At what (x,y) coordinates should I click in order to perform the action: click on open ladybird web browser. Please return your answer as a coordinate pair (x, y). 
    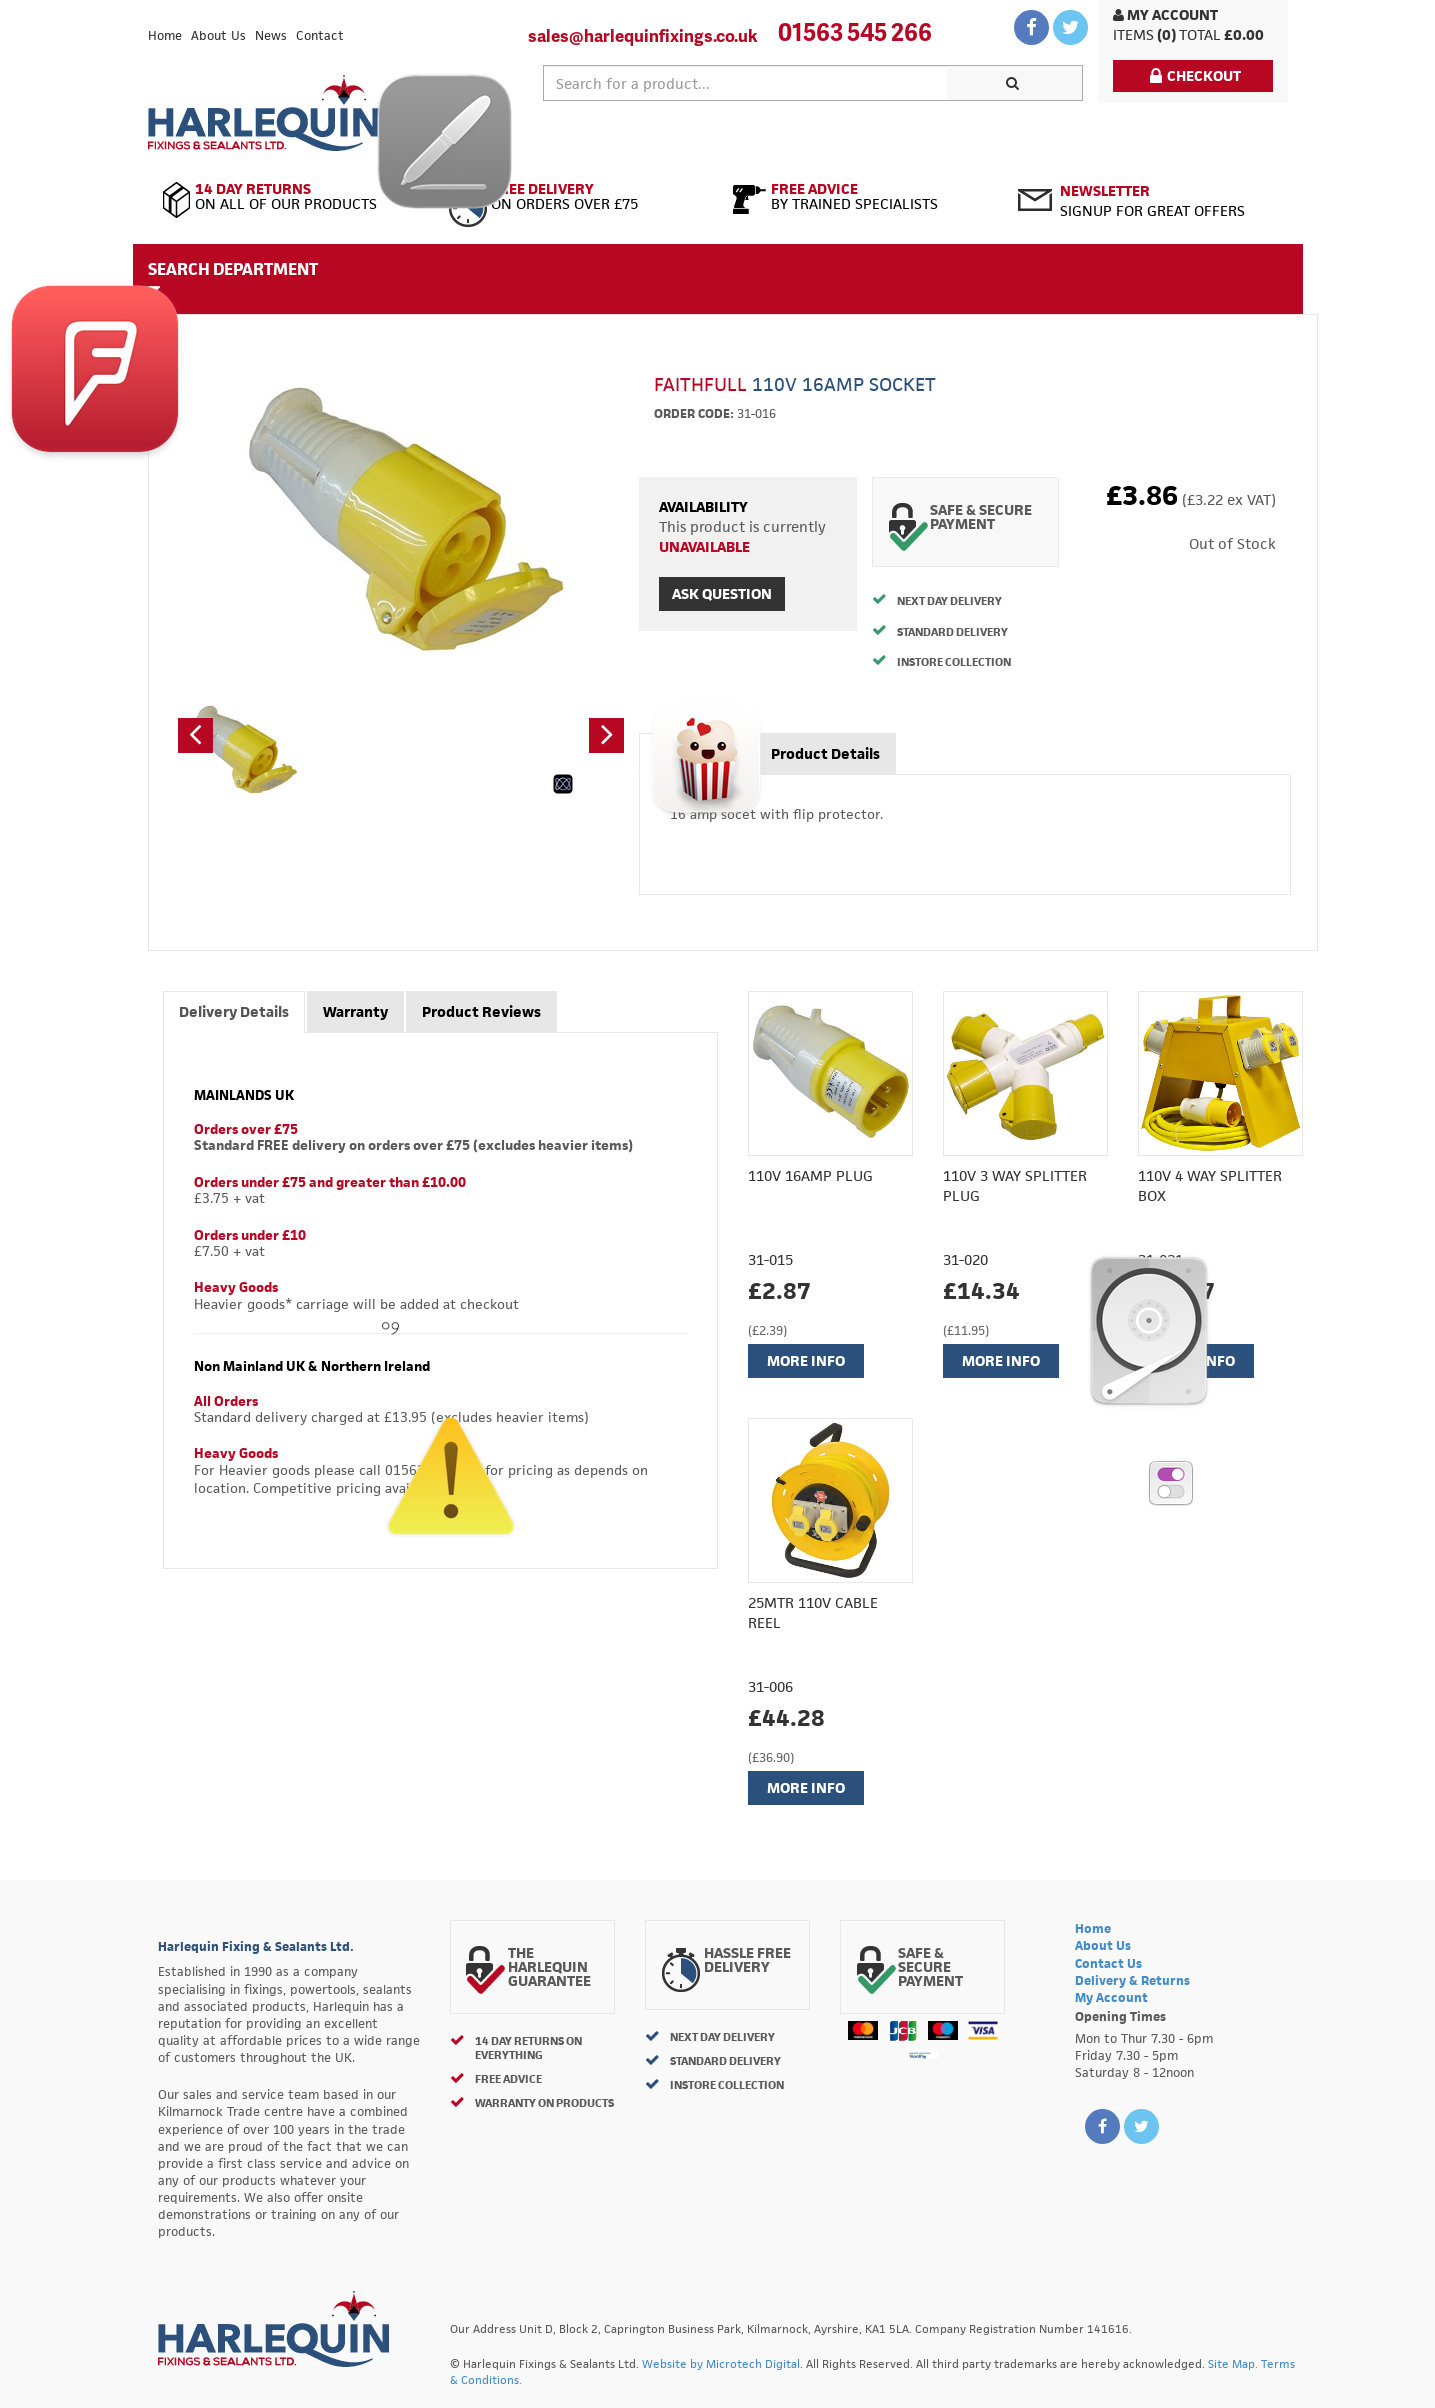
    Looking at the image, I should click on (563, 784).